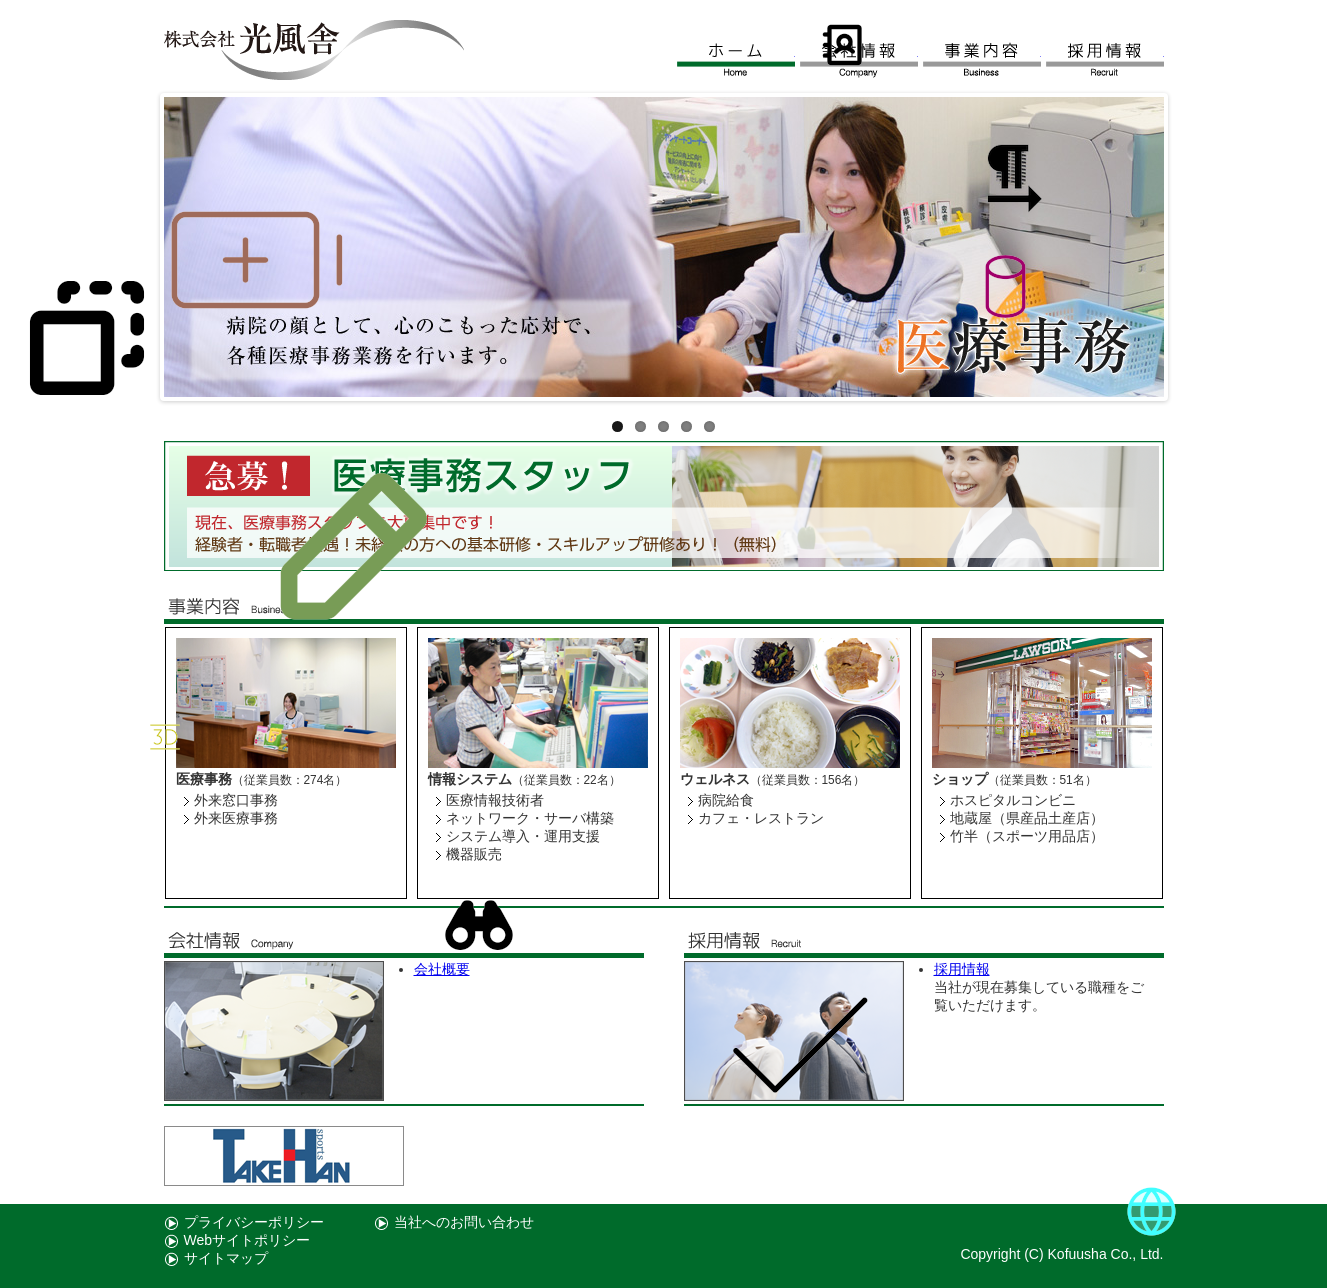  What do you see at coordinates (351, 549) in the screenshot?
I see `edit content or text` at bounding box center [351, 549].